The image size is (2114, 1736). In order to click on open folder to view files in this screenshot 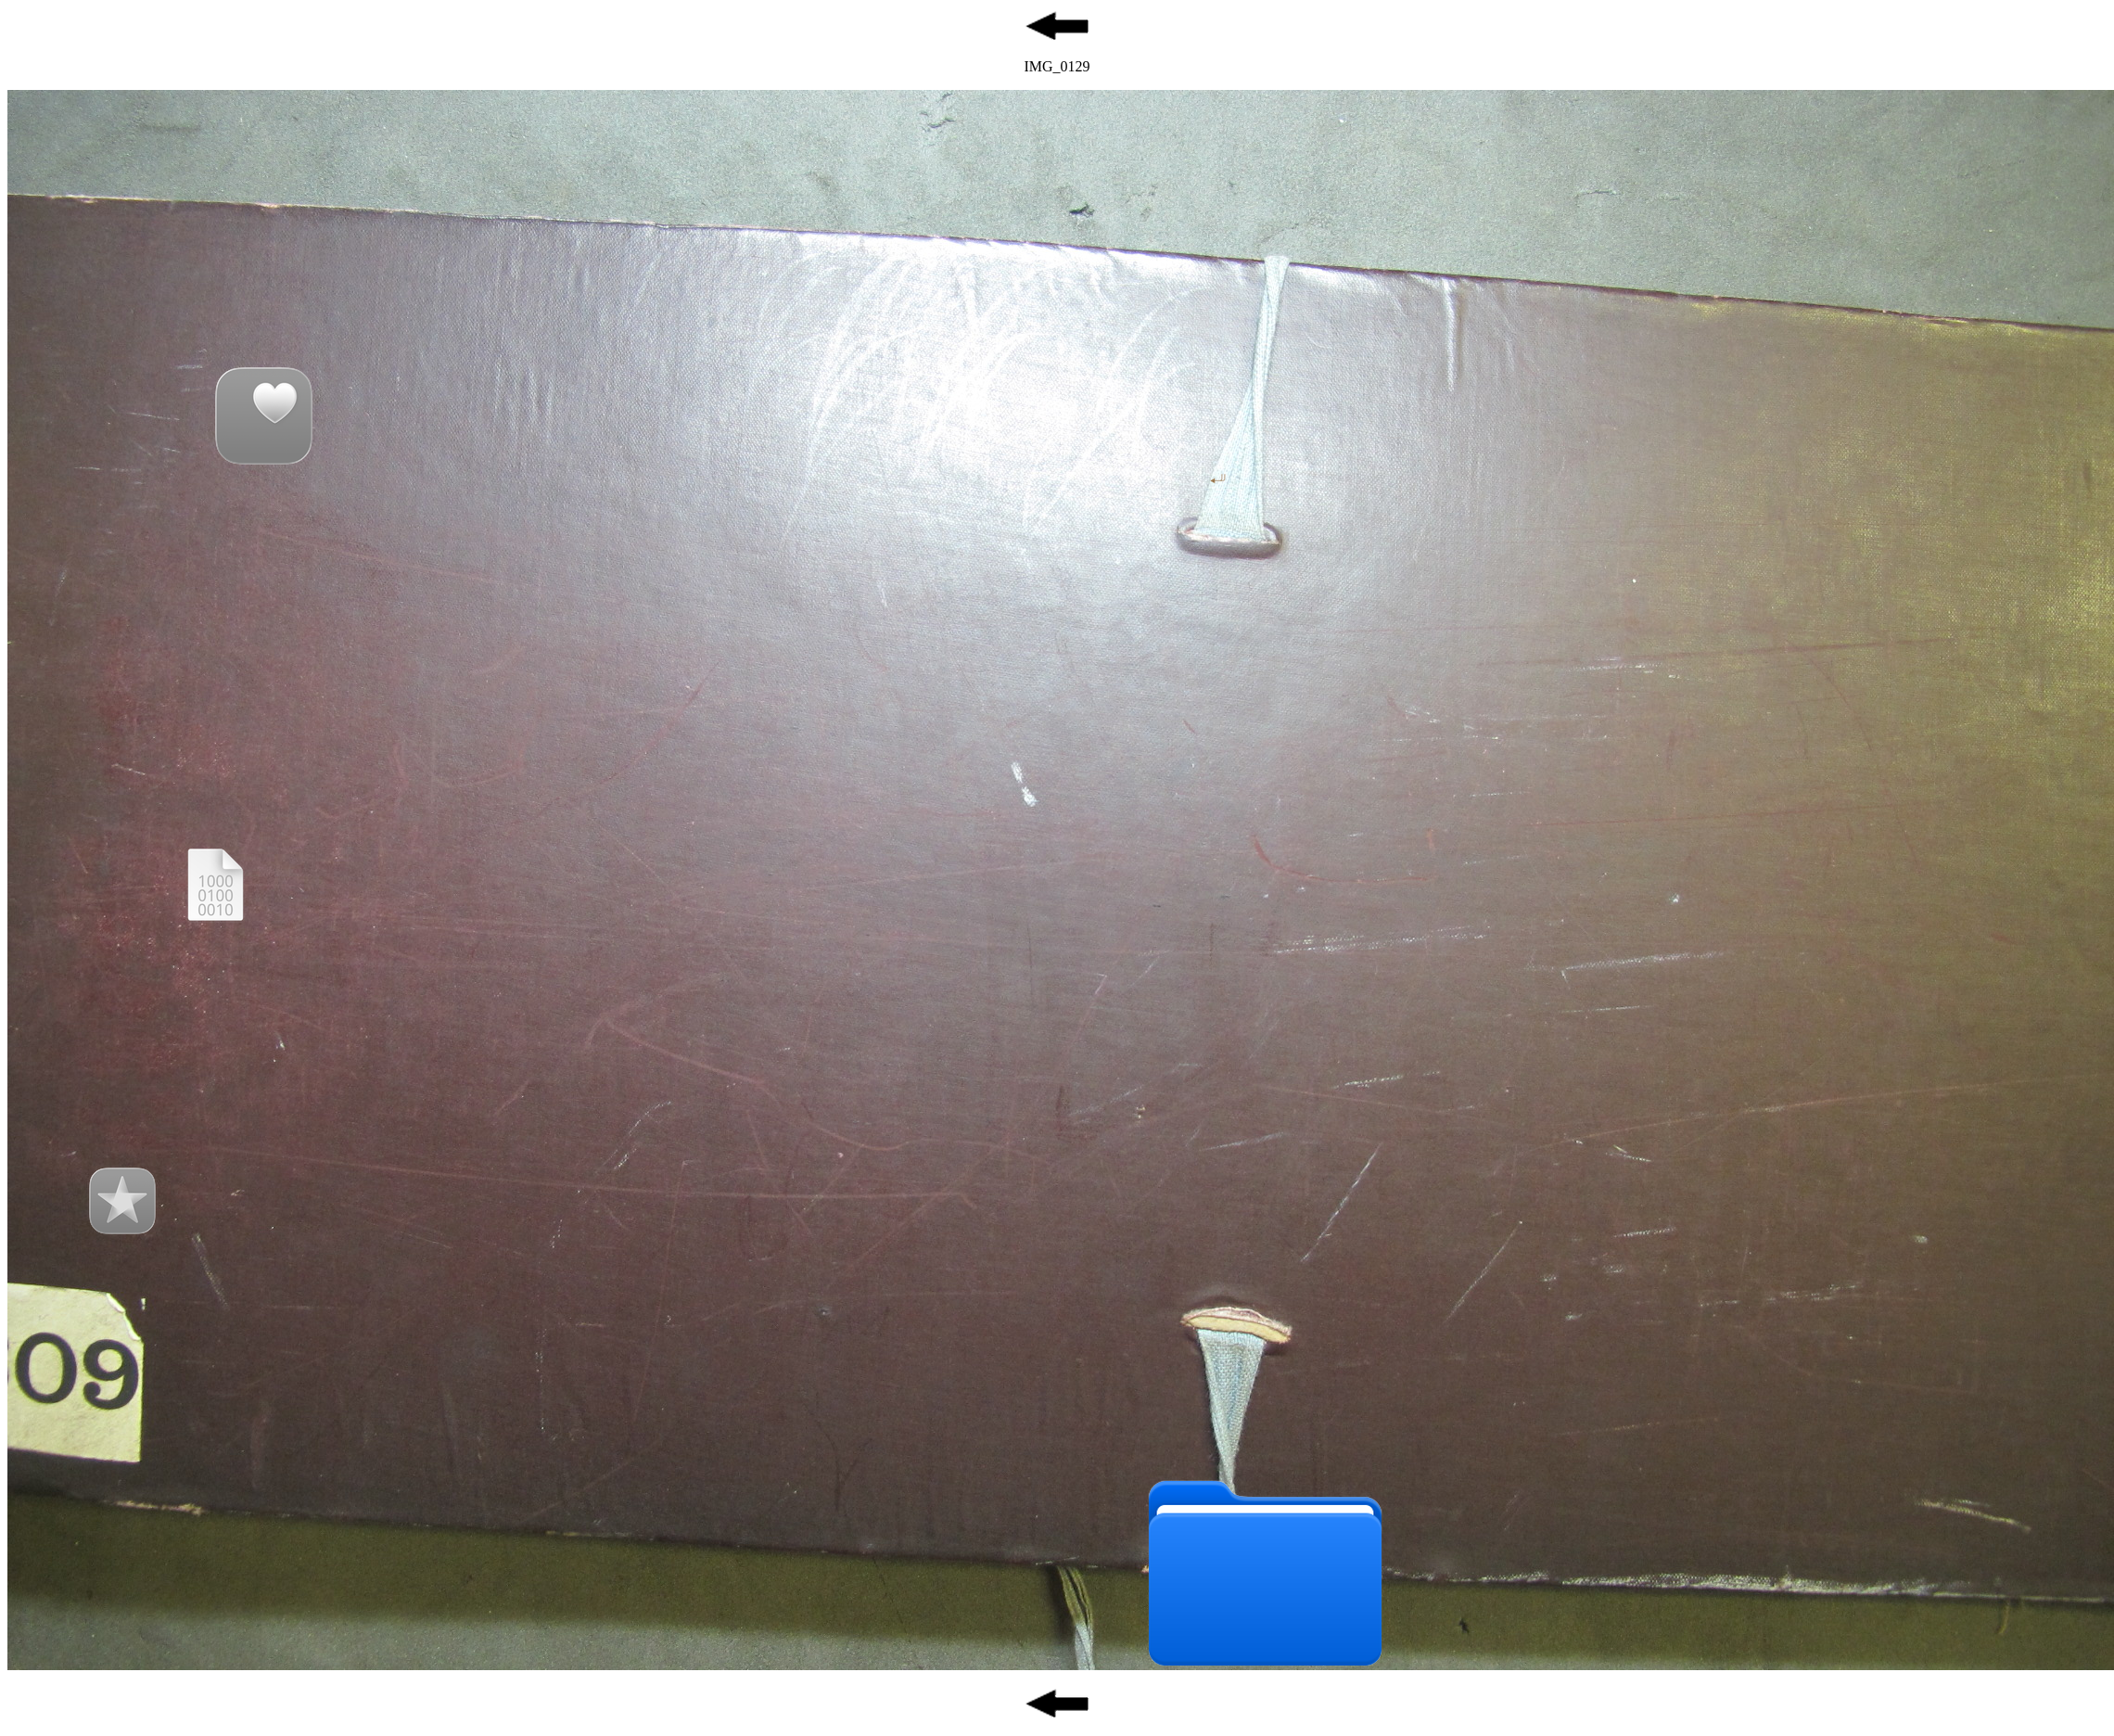, I will do `click(1265, 1573)`.